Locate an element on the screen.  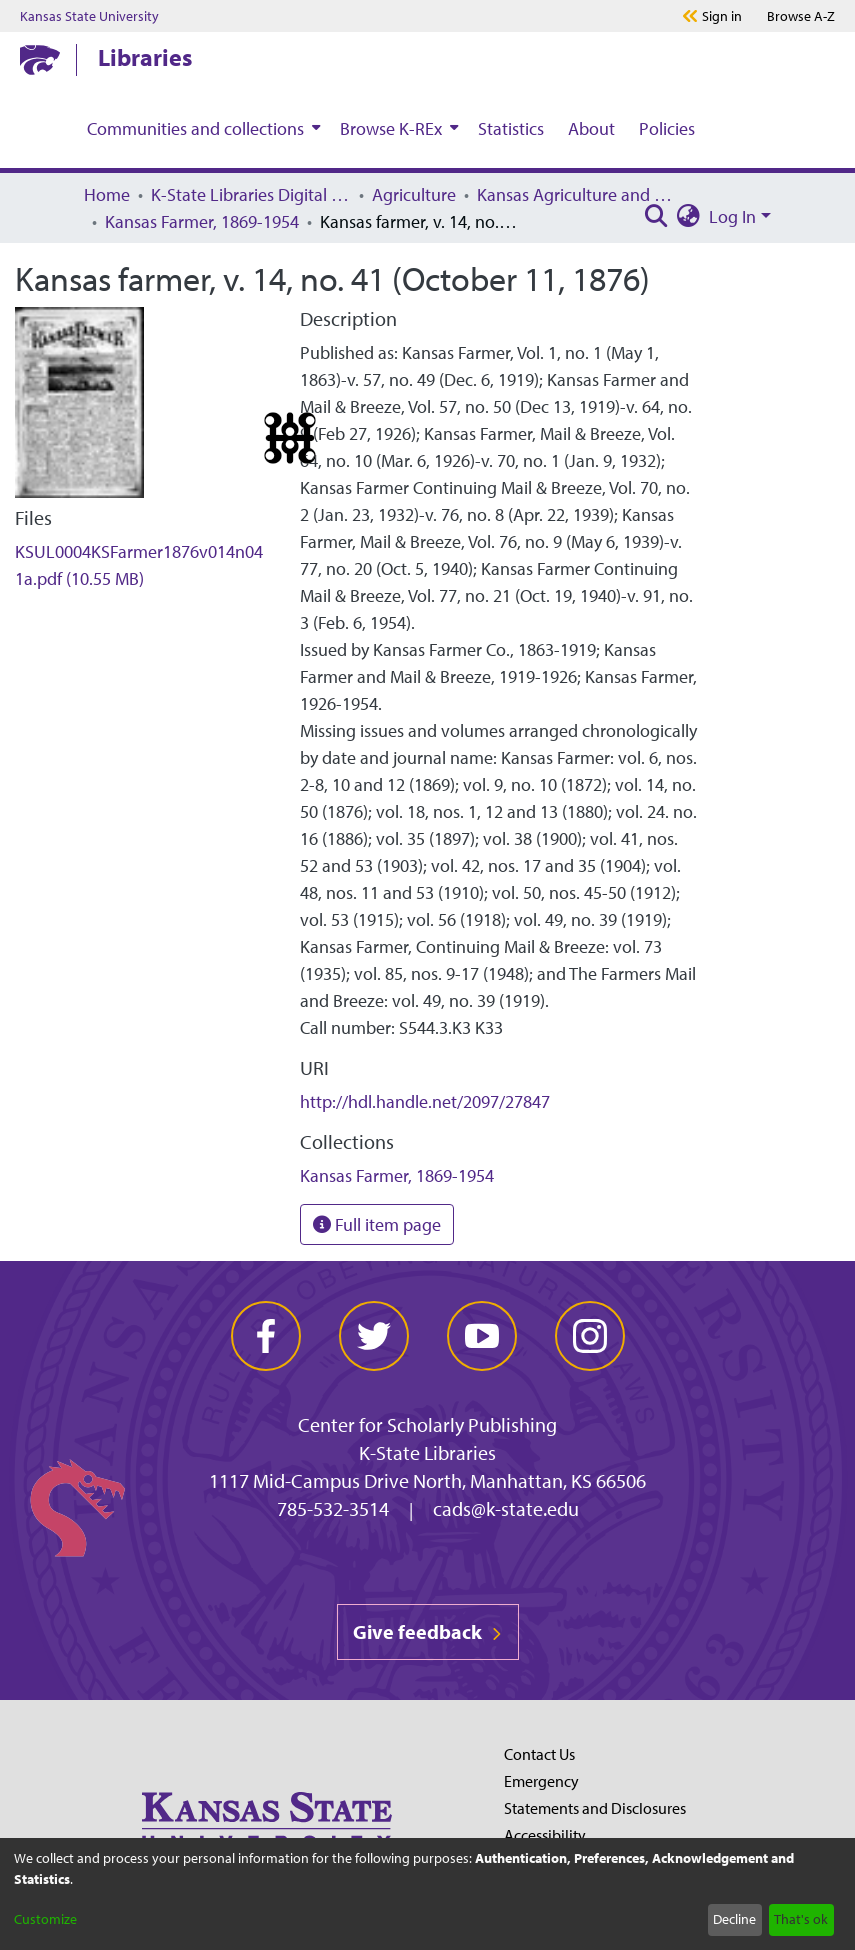
access network or connection settings is located at coordinates (290, 438).